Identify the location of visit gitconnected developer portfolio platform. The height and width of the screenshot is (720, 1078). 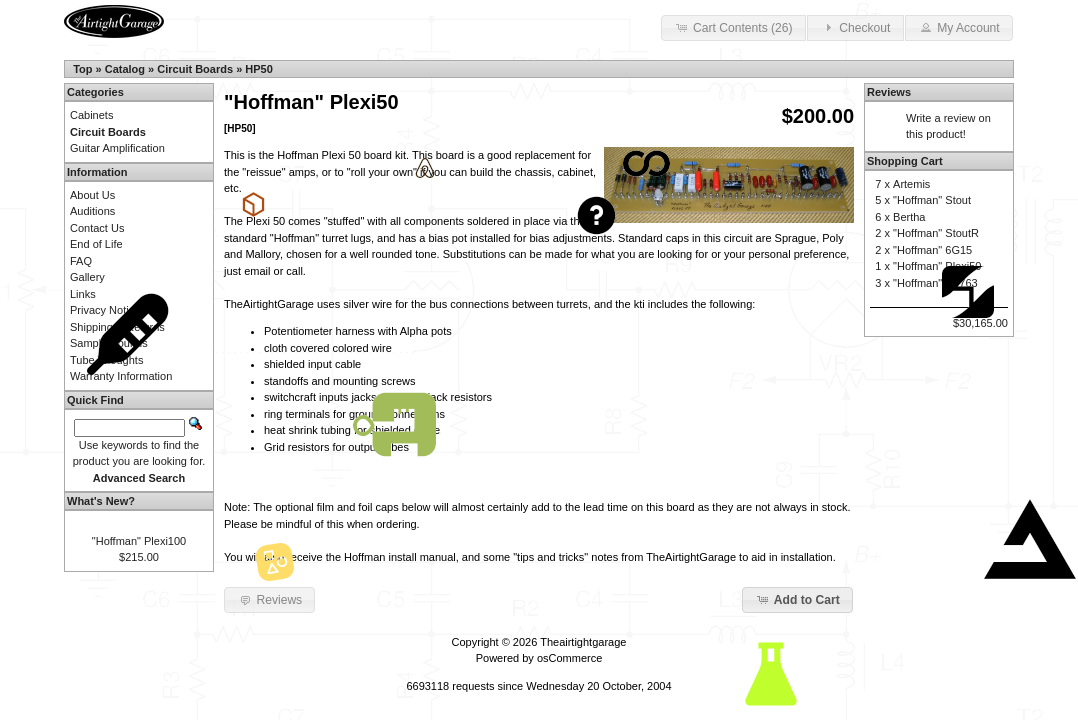
(646, 163).